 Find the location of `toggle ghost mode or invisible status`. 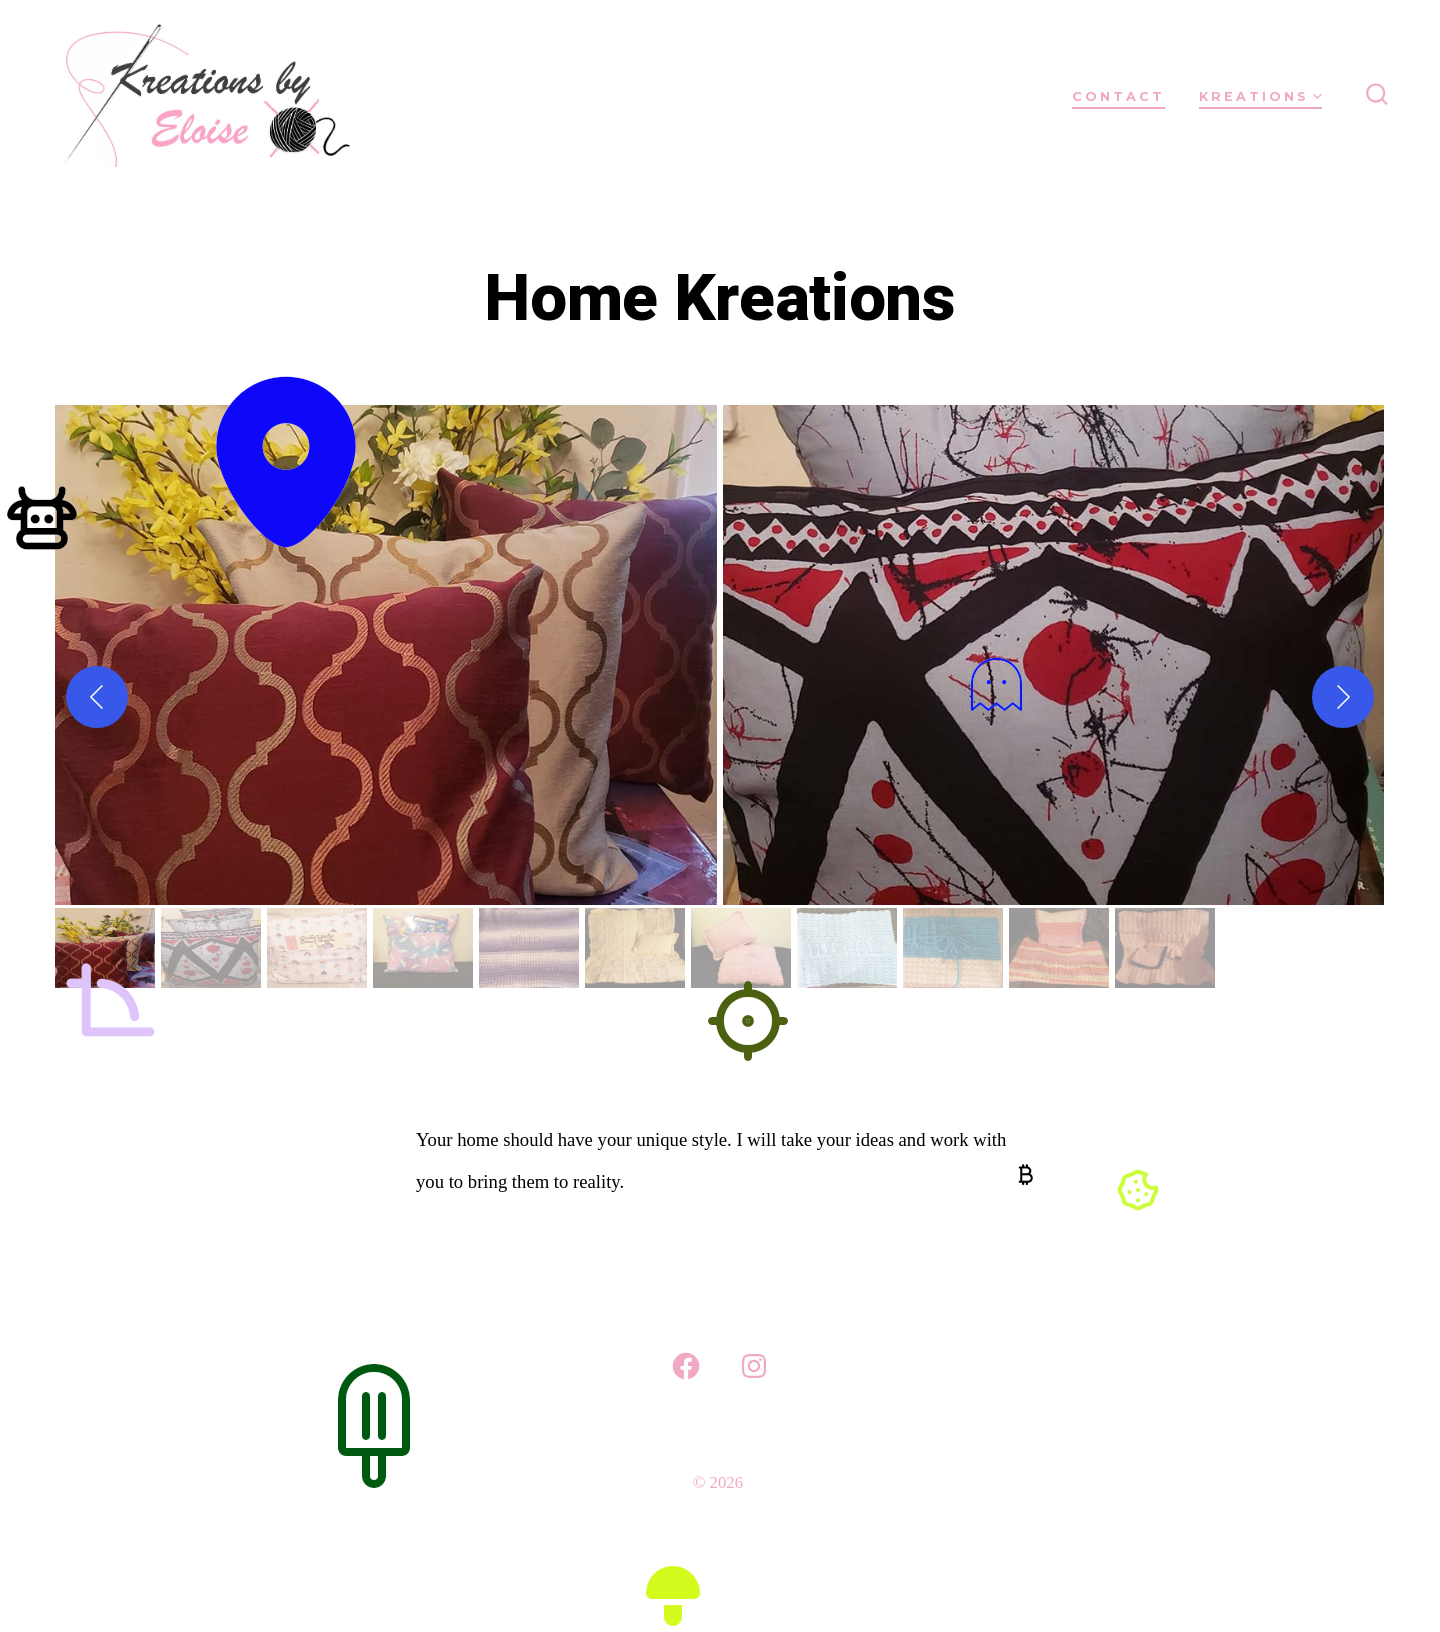

toggle ghost mode or invisible status is located at coordinates (996, 685).